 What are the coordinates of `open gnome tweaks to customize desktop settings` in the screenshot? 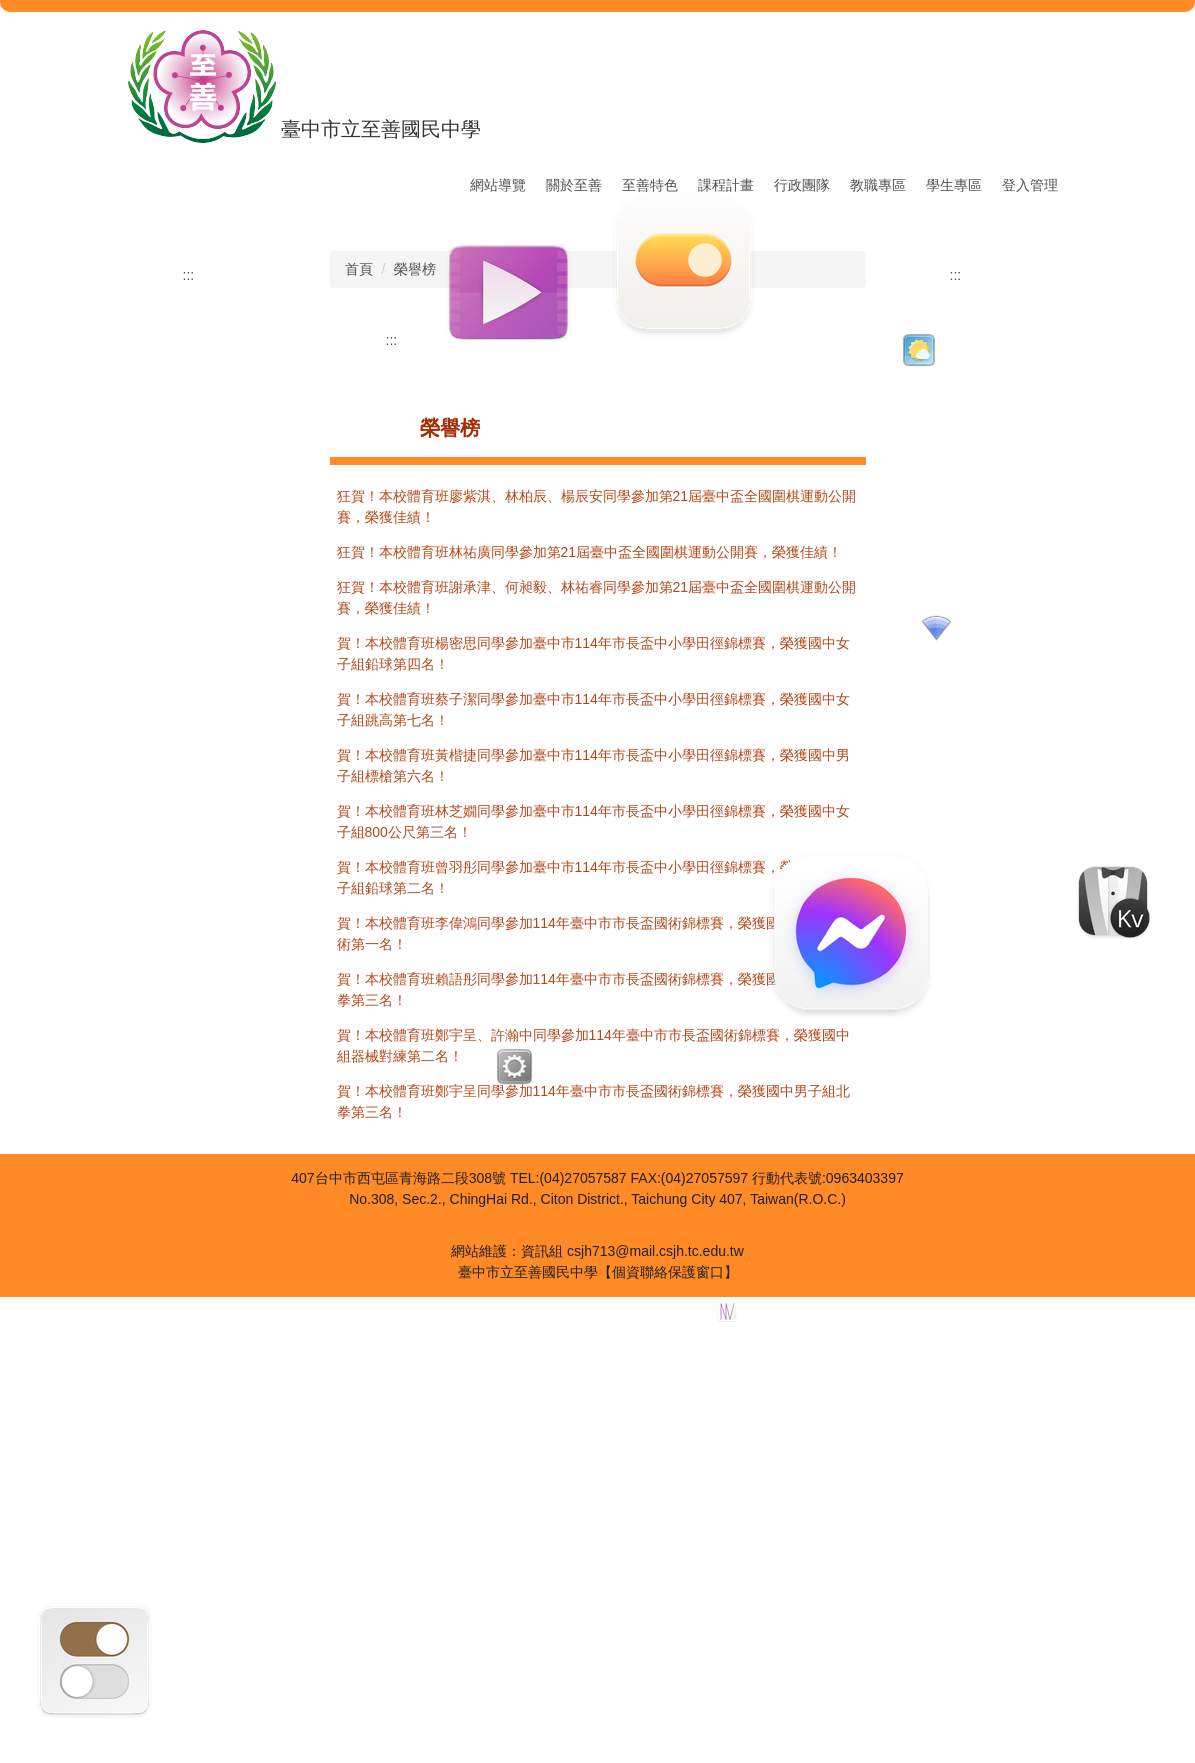 It's located at (94, 1660).